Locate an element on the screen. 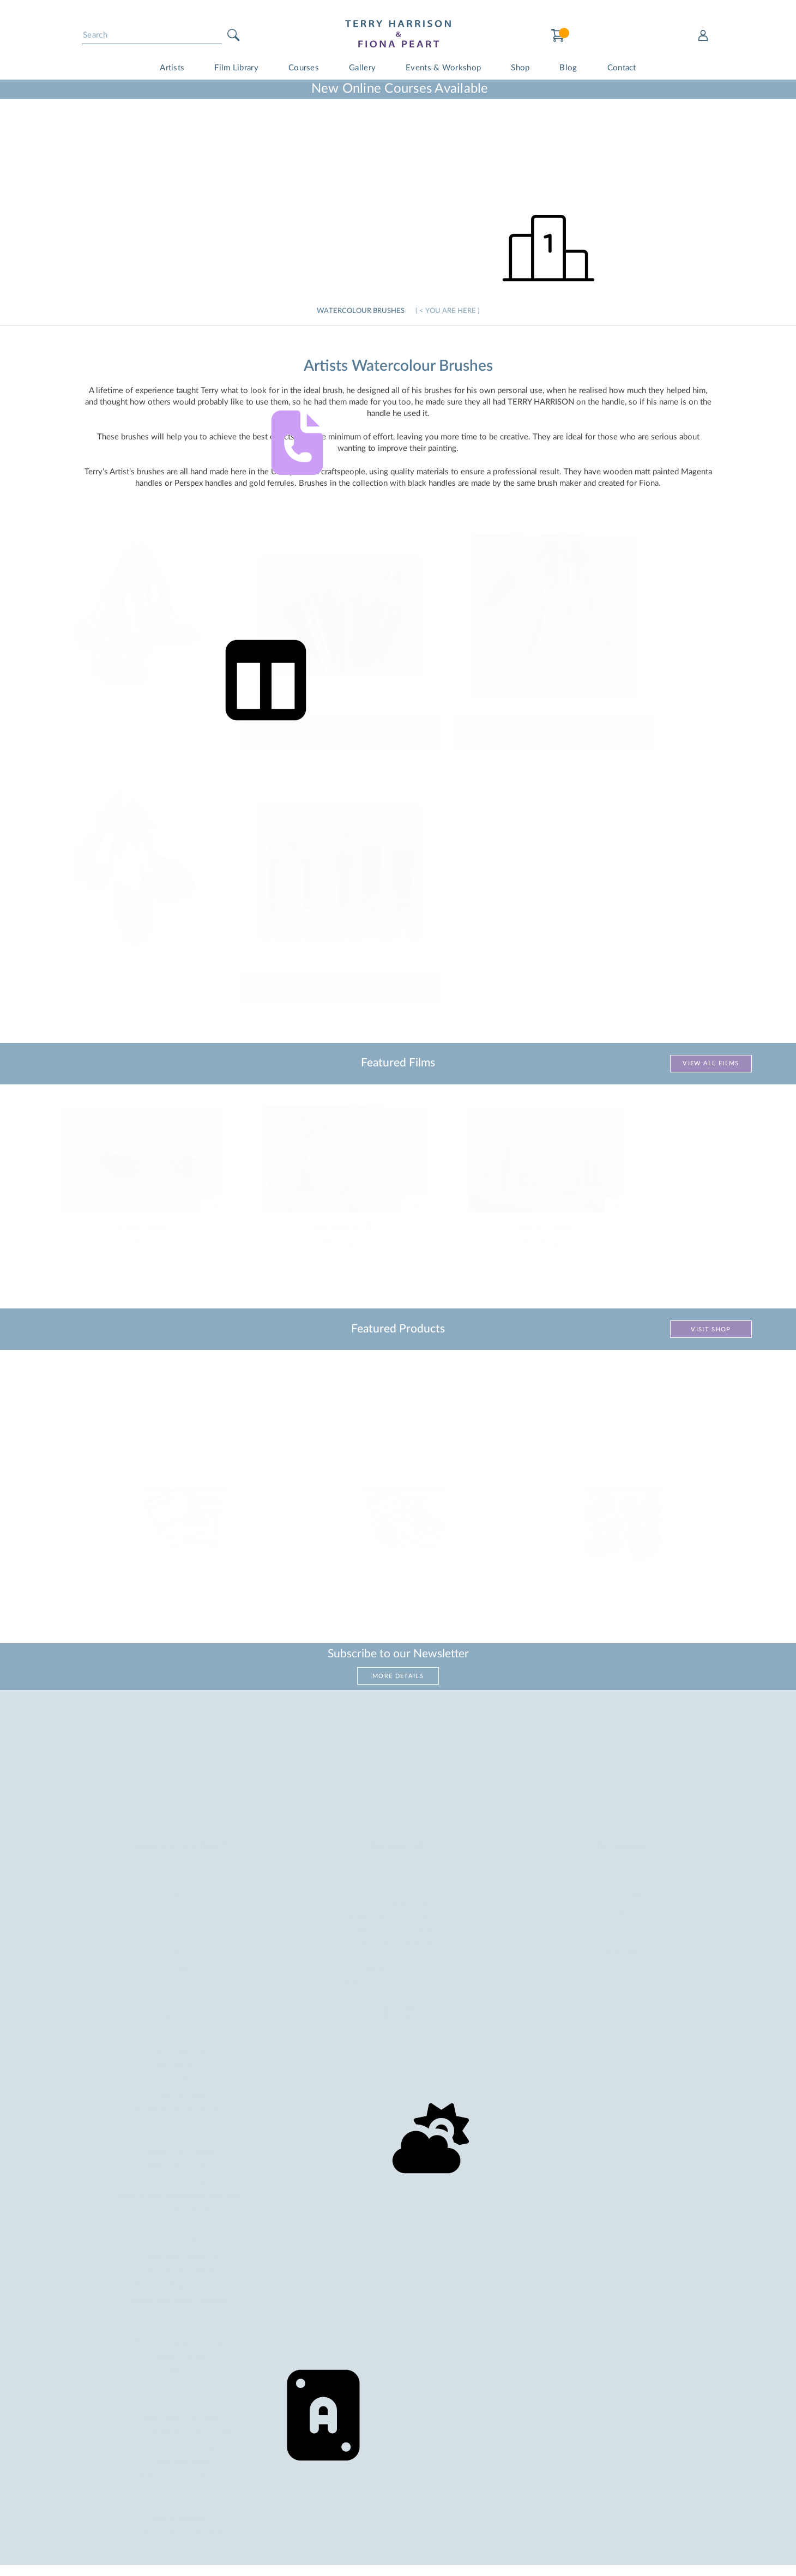 The height and width of the screenshot is (2576, 796). view current weather conditions is located at coordinates (431, 2139).